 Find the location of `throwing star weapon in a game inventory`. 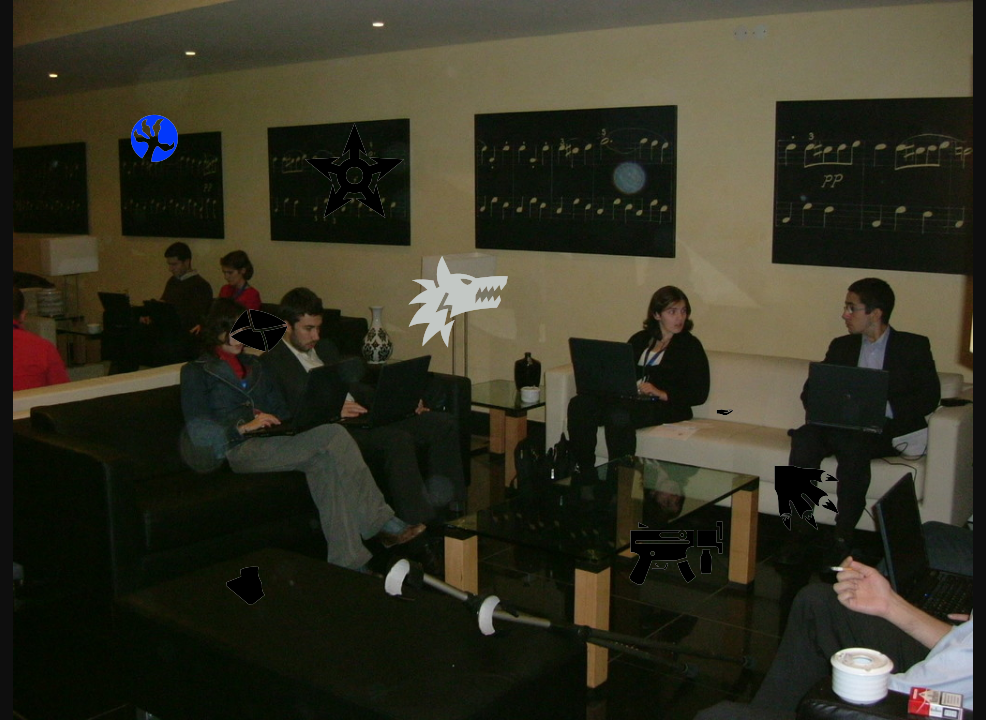

throwing star weapon in a game inventory is located at coordinates (354, 170).